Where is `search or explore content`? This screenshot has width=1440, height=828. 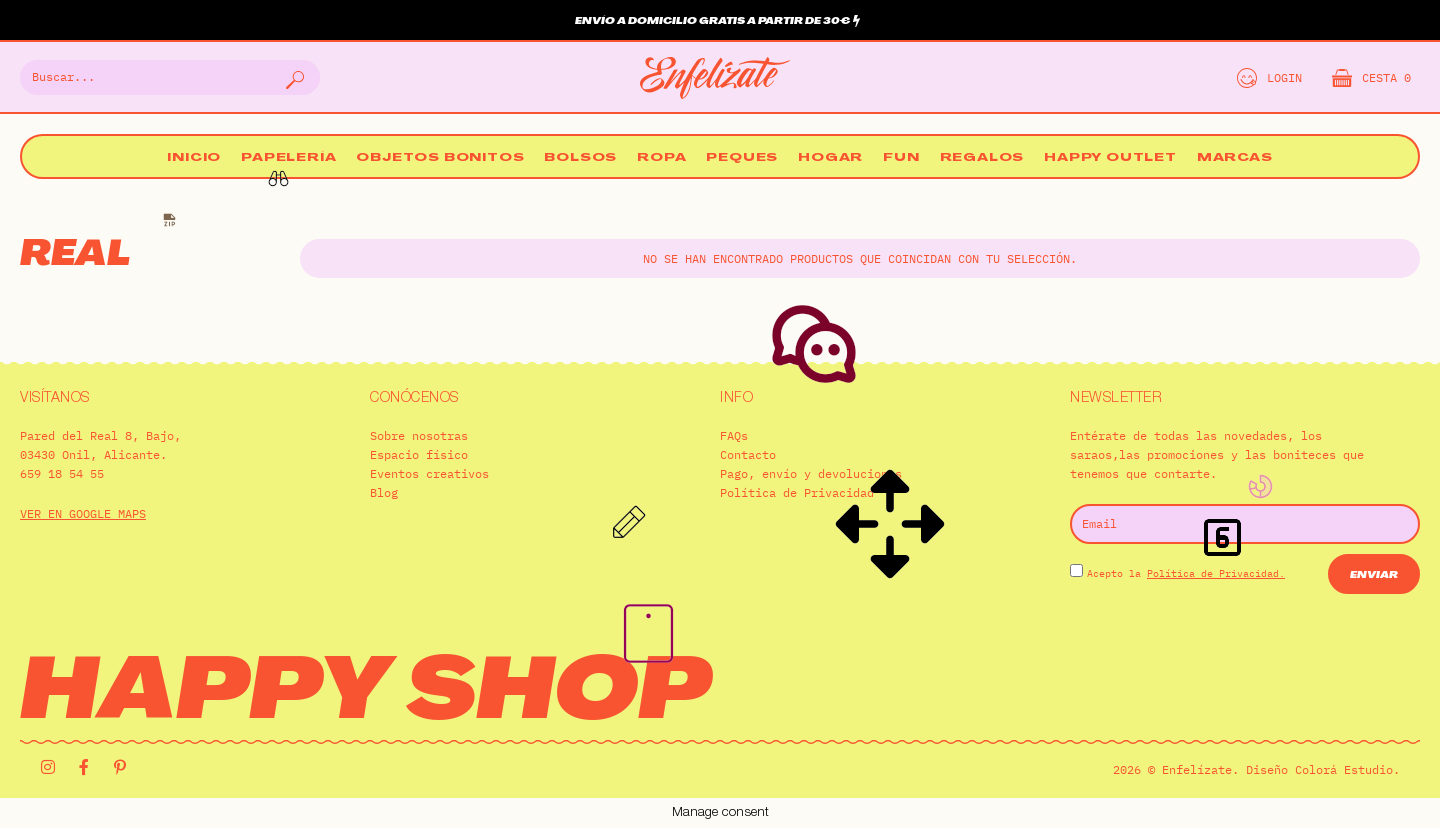
search or explore content is located at coordinates (278, 178).